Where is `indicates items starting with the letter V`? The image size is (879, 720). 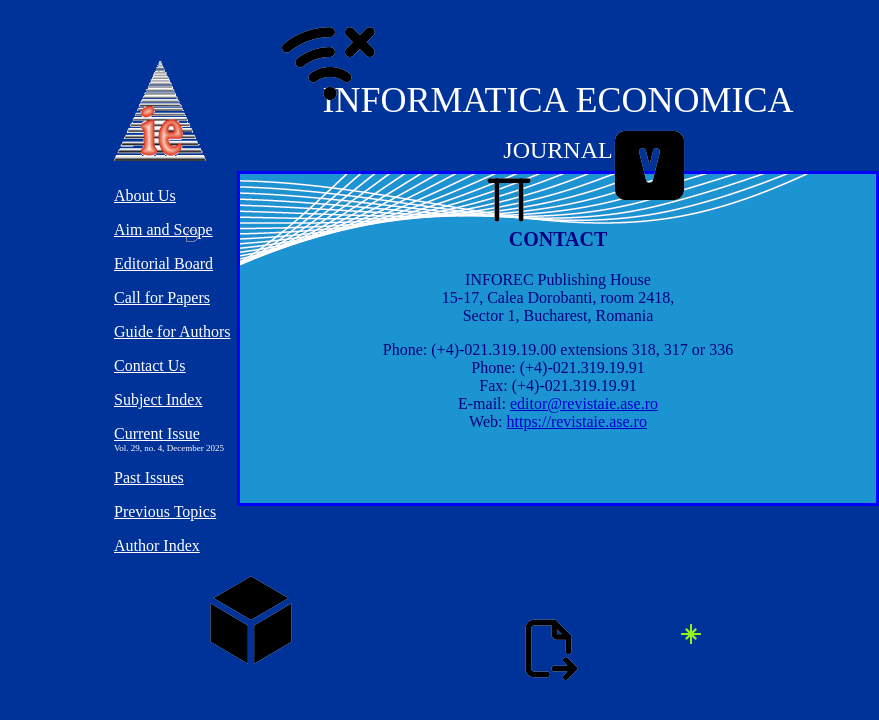 indicates items starting with the letter V is located at coordinates (649, 165).